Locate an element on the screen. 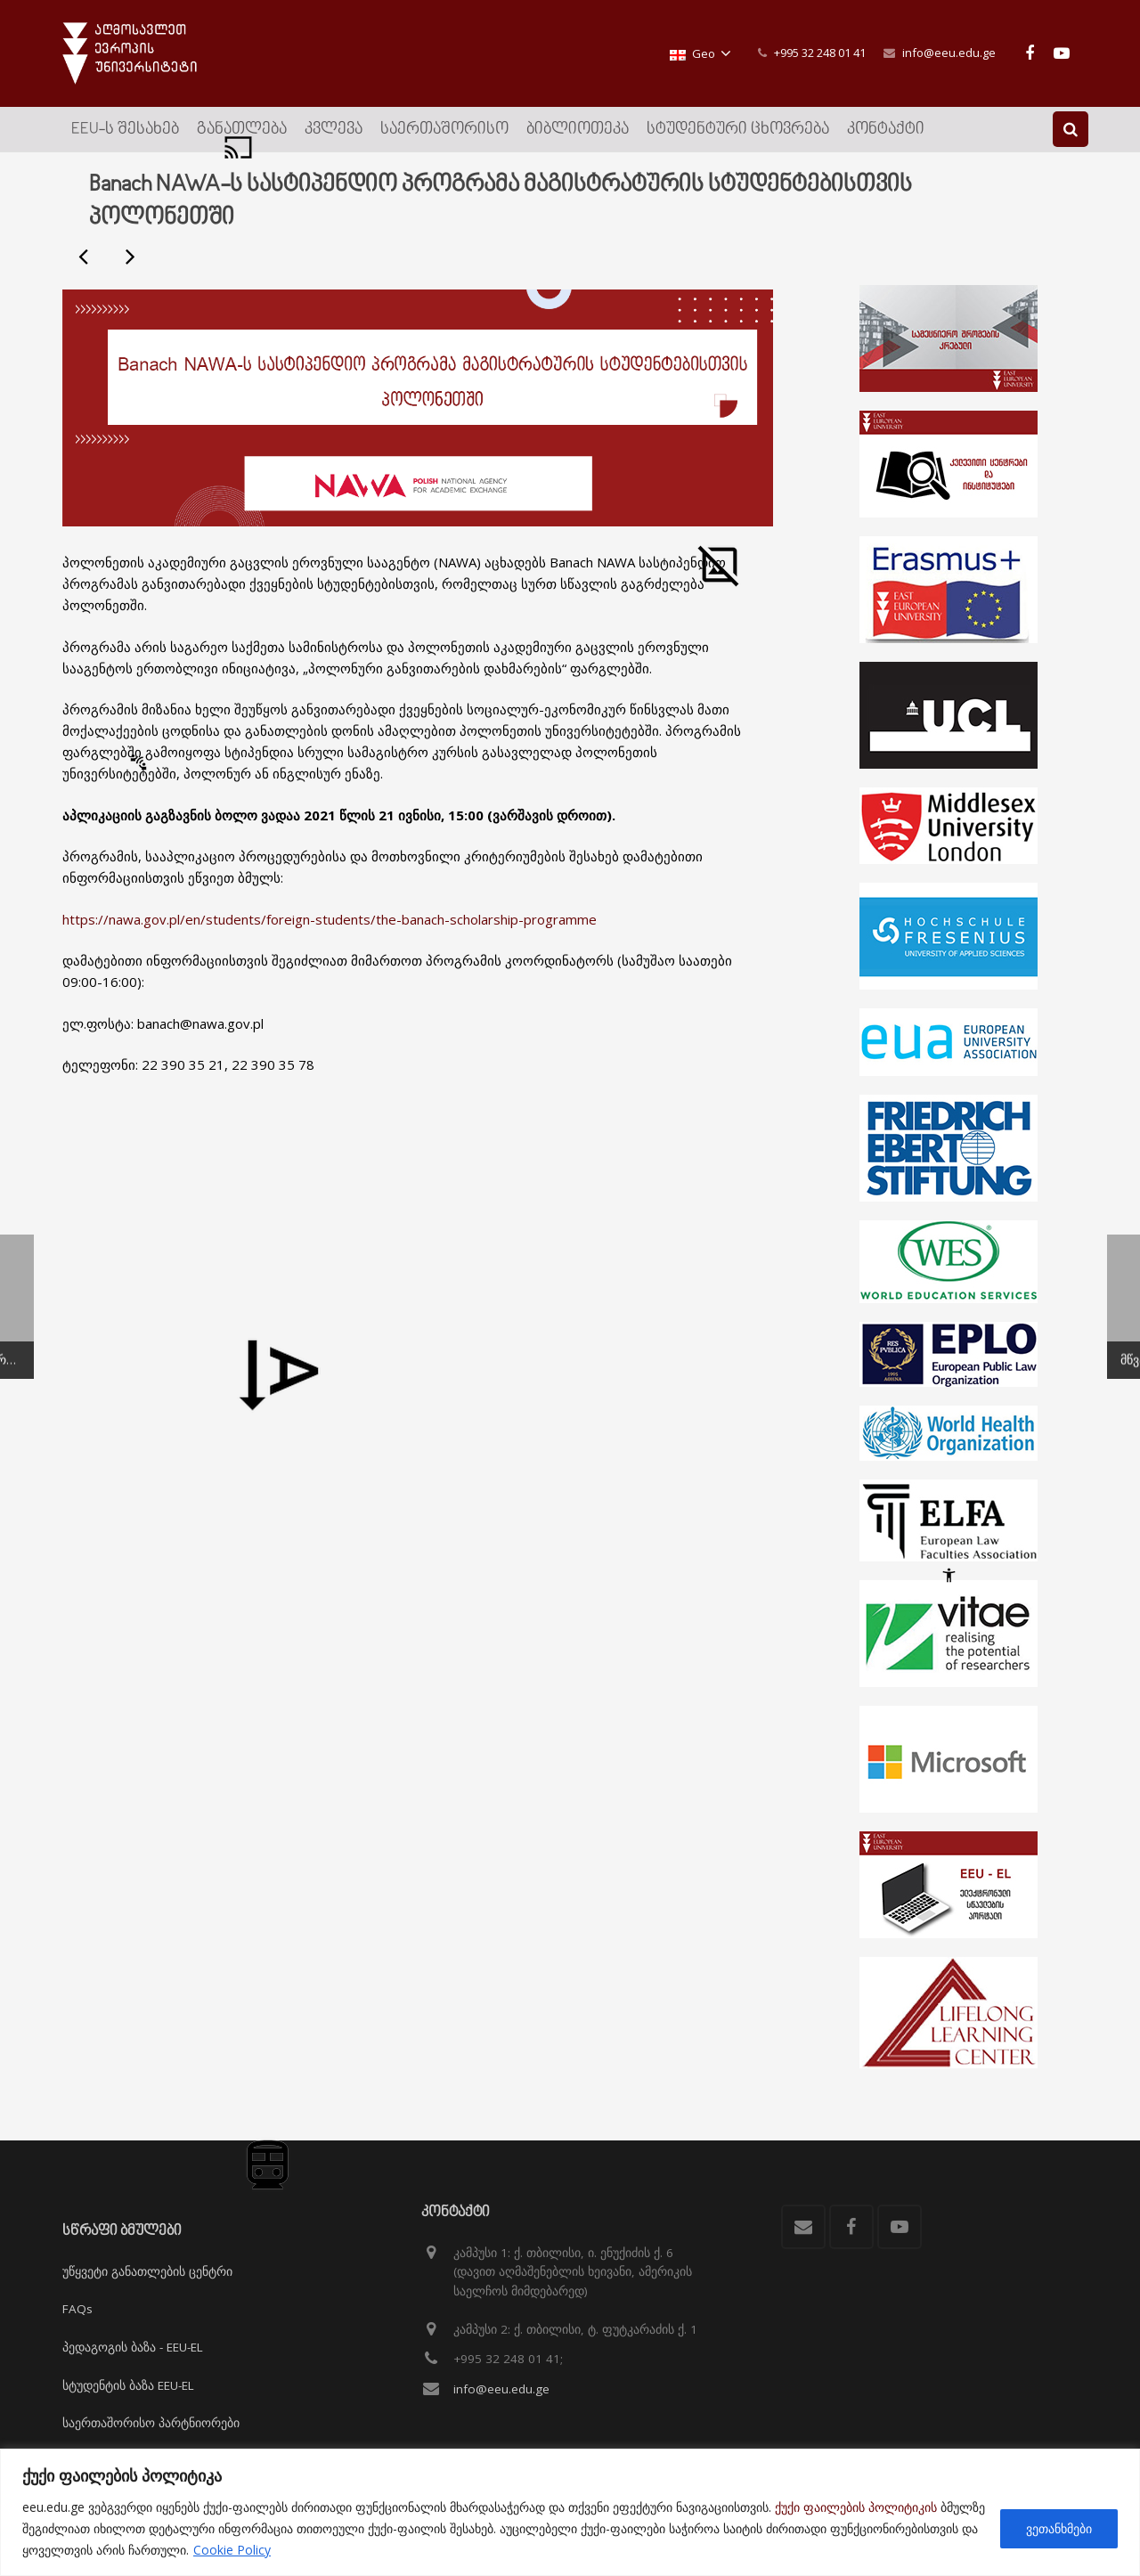 This screenshot has height=2576, width=1140. rotate text downward is located at coordinates (279, 1375).